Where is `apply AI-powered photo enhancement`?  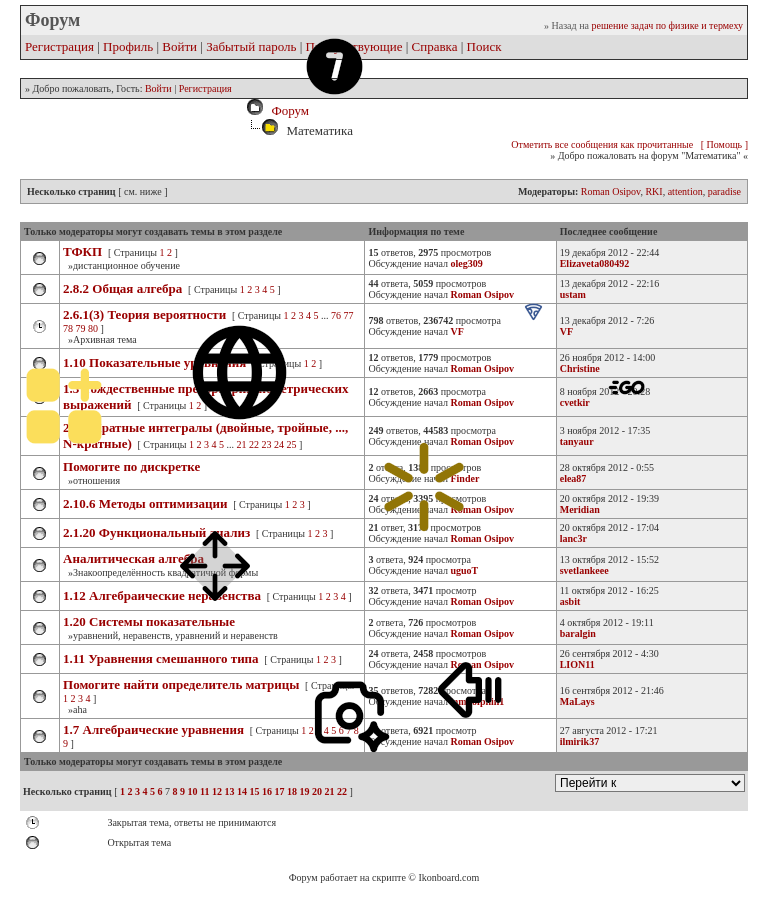
apply AI-powered photo enhancement is located at coordinates (349, 712).